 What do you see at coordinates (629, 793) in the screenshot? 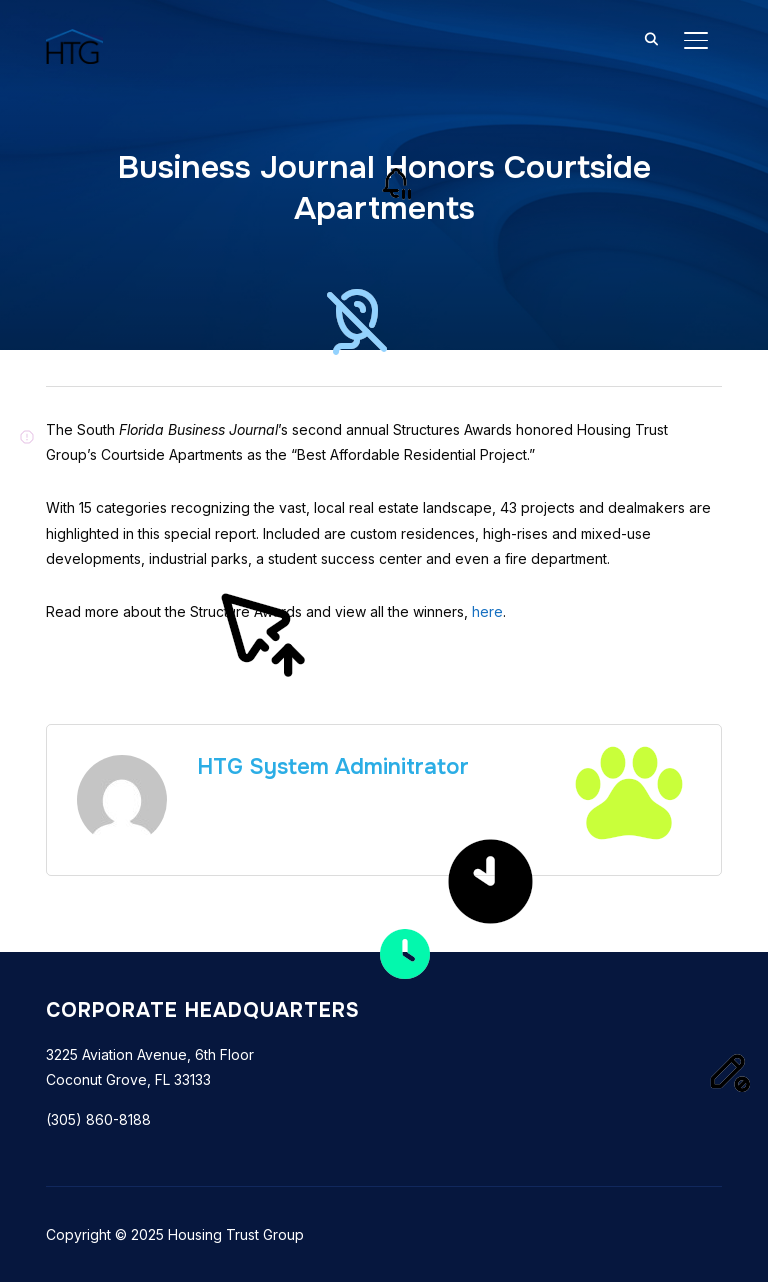
I see `access pet-related features or settings` at bounding box center [629, 793].